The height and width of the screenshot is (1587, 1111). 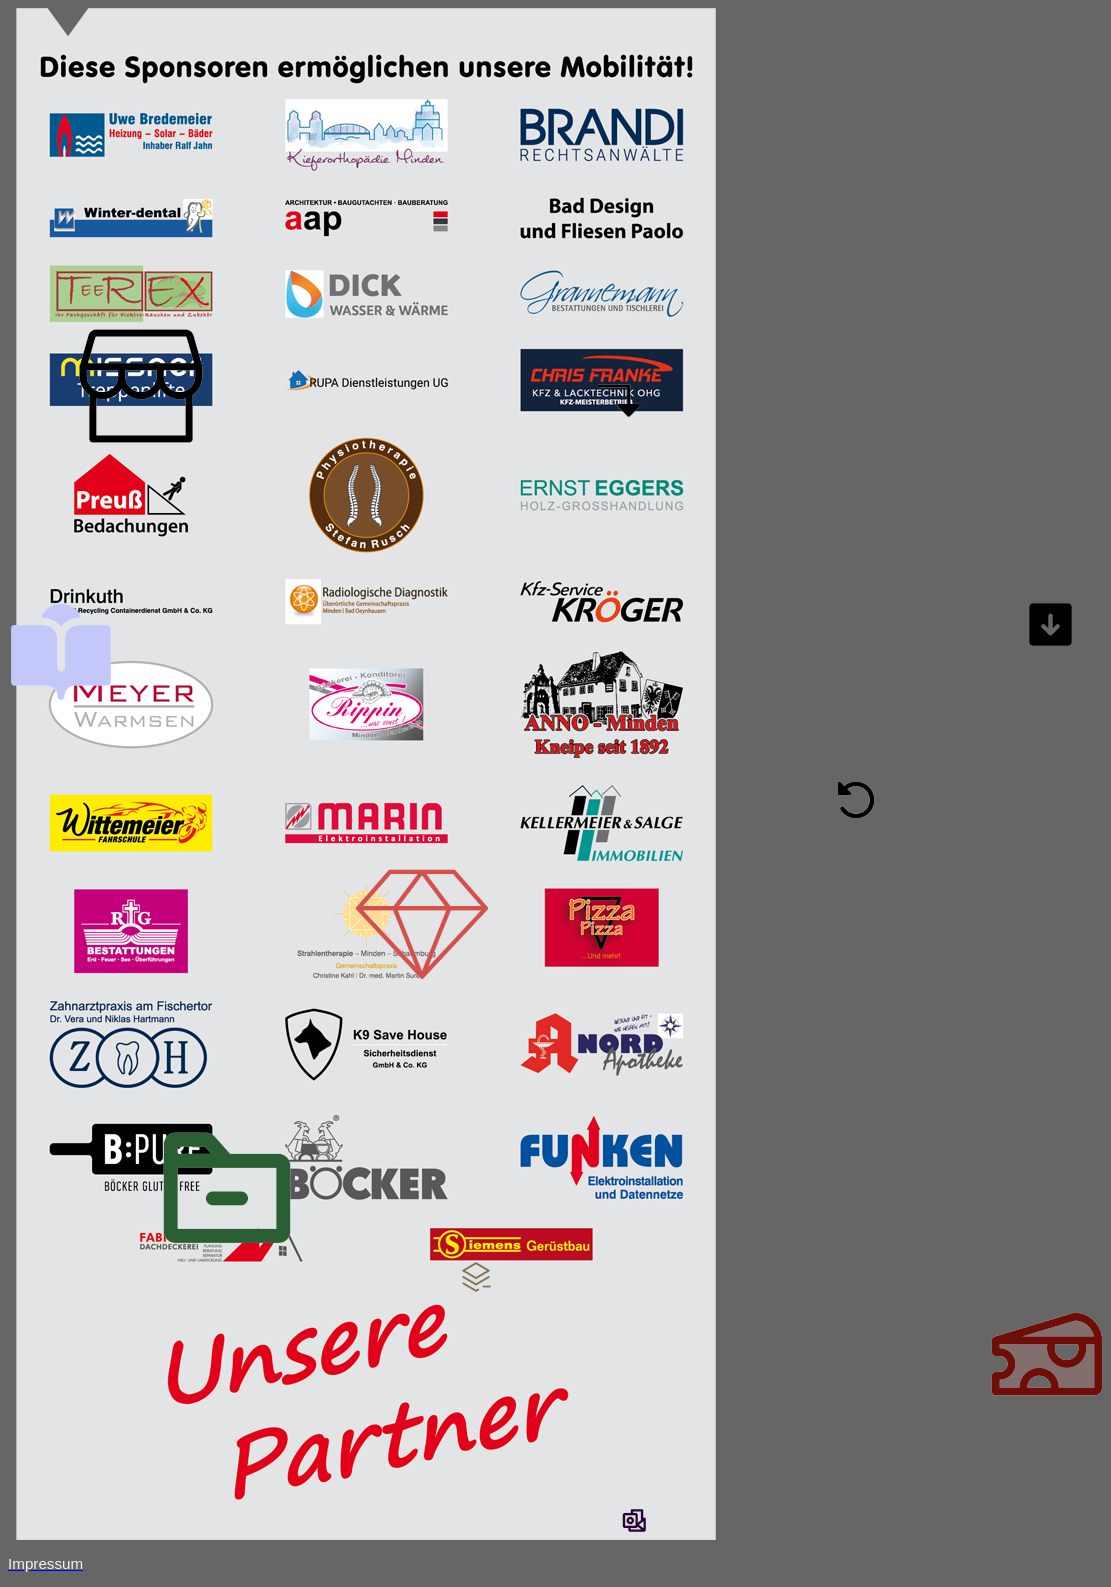 What do you see at coordinates (227, 1189) in the screenshot?
I see `remove a folder from your files` at bounding box center [227, 1189].